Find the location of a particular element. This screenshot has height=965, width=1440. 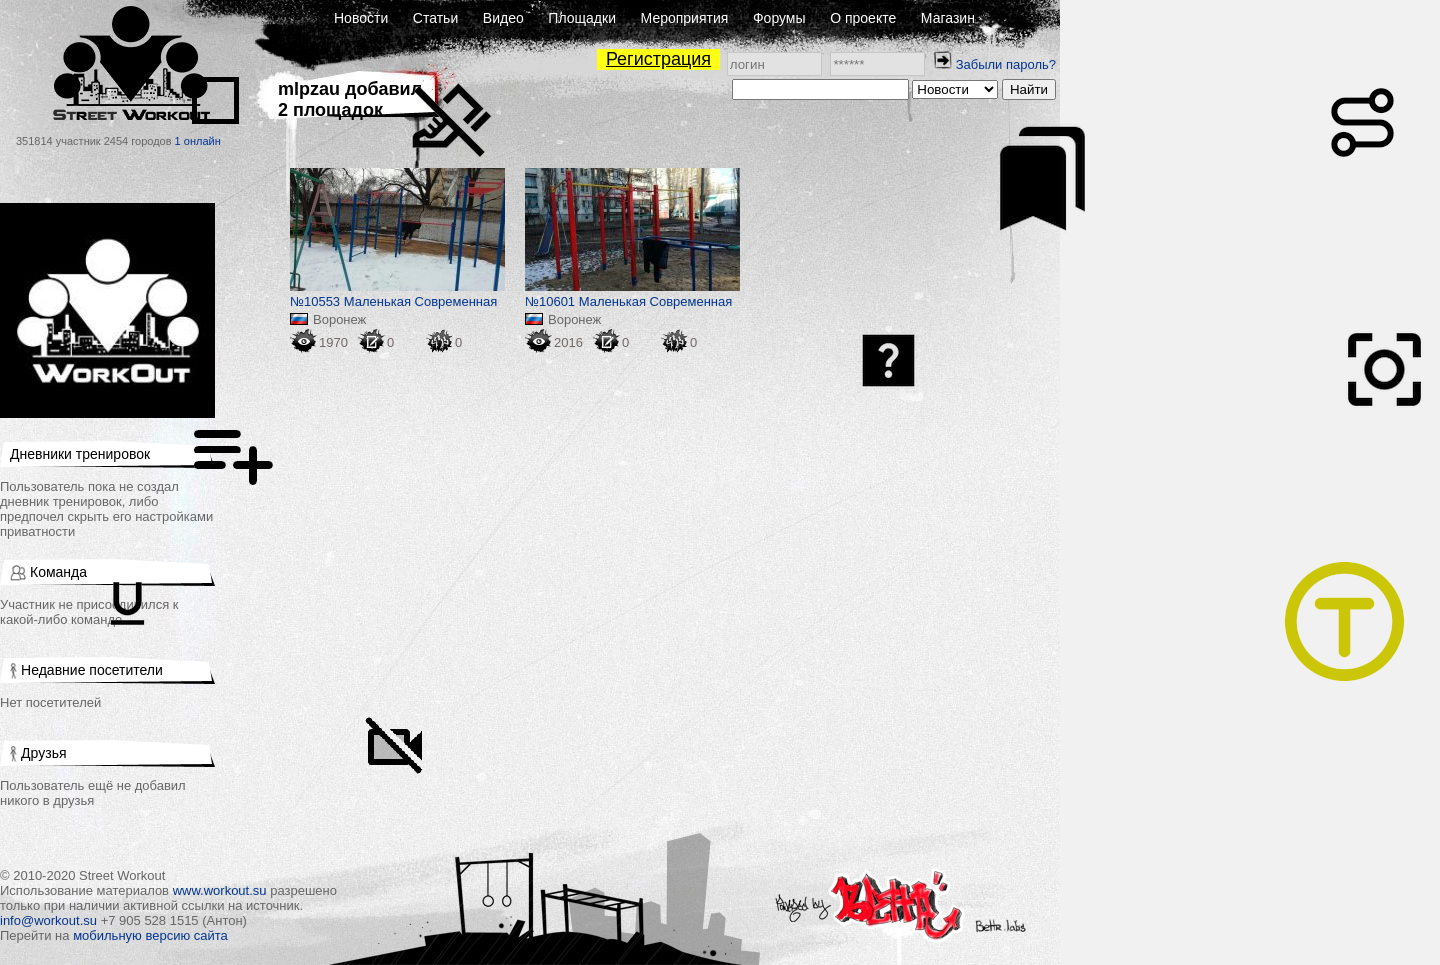

visit thingiverse for 3D printable models is located at coordinates (1344, 621).